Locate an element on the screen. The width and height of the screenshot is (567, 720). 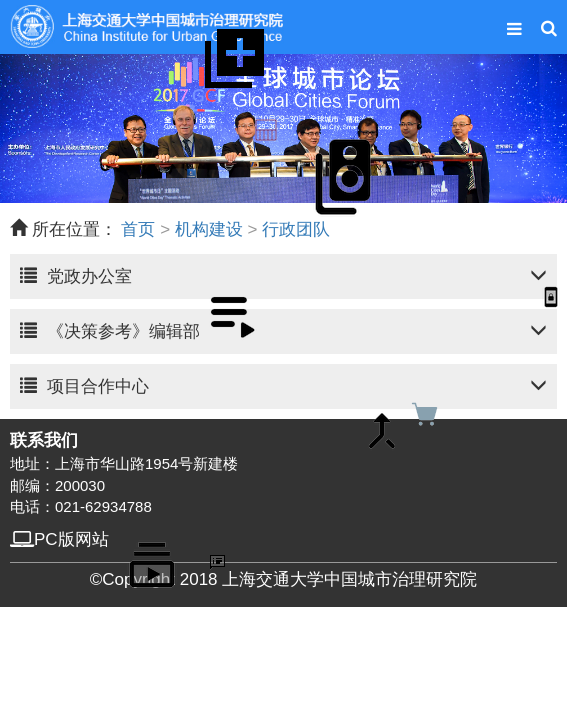
view your shopping cart is located at coordinates (425, 414).